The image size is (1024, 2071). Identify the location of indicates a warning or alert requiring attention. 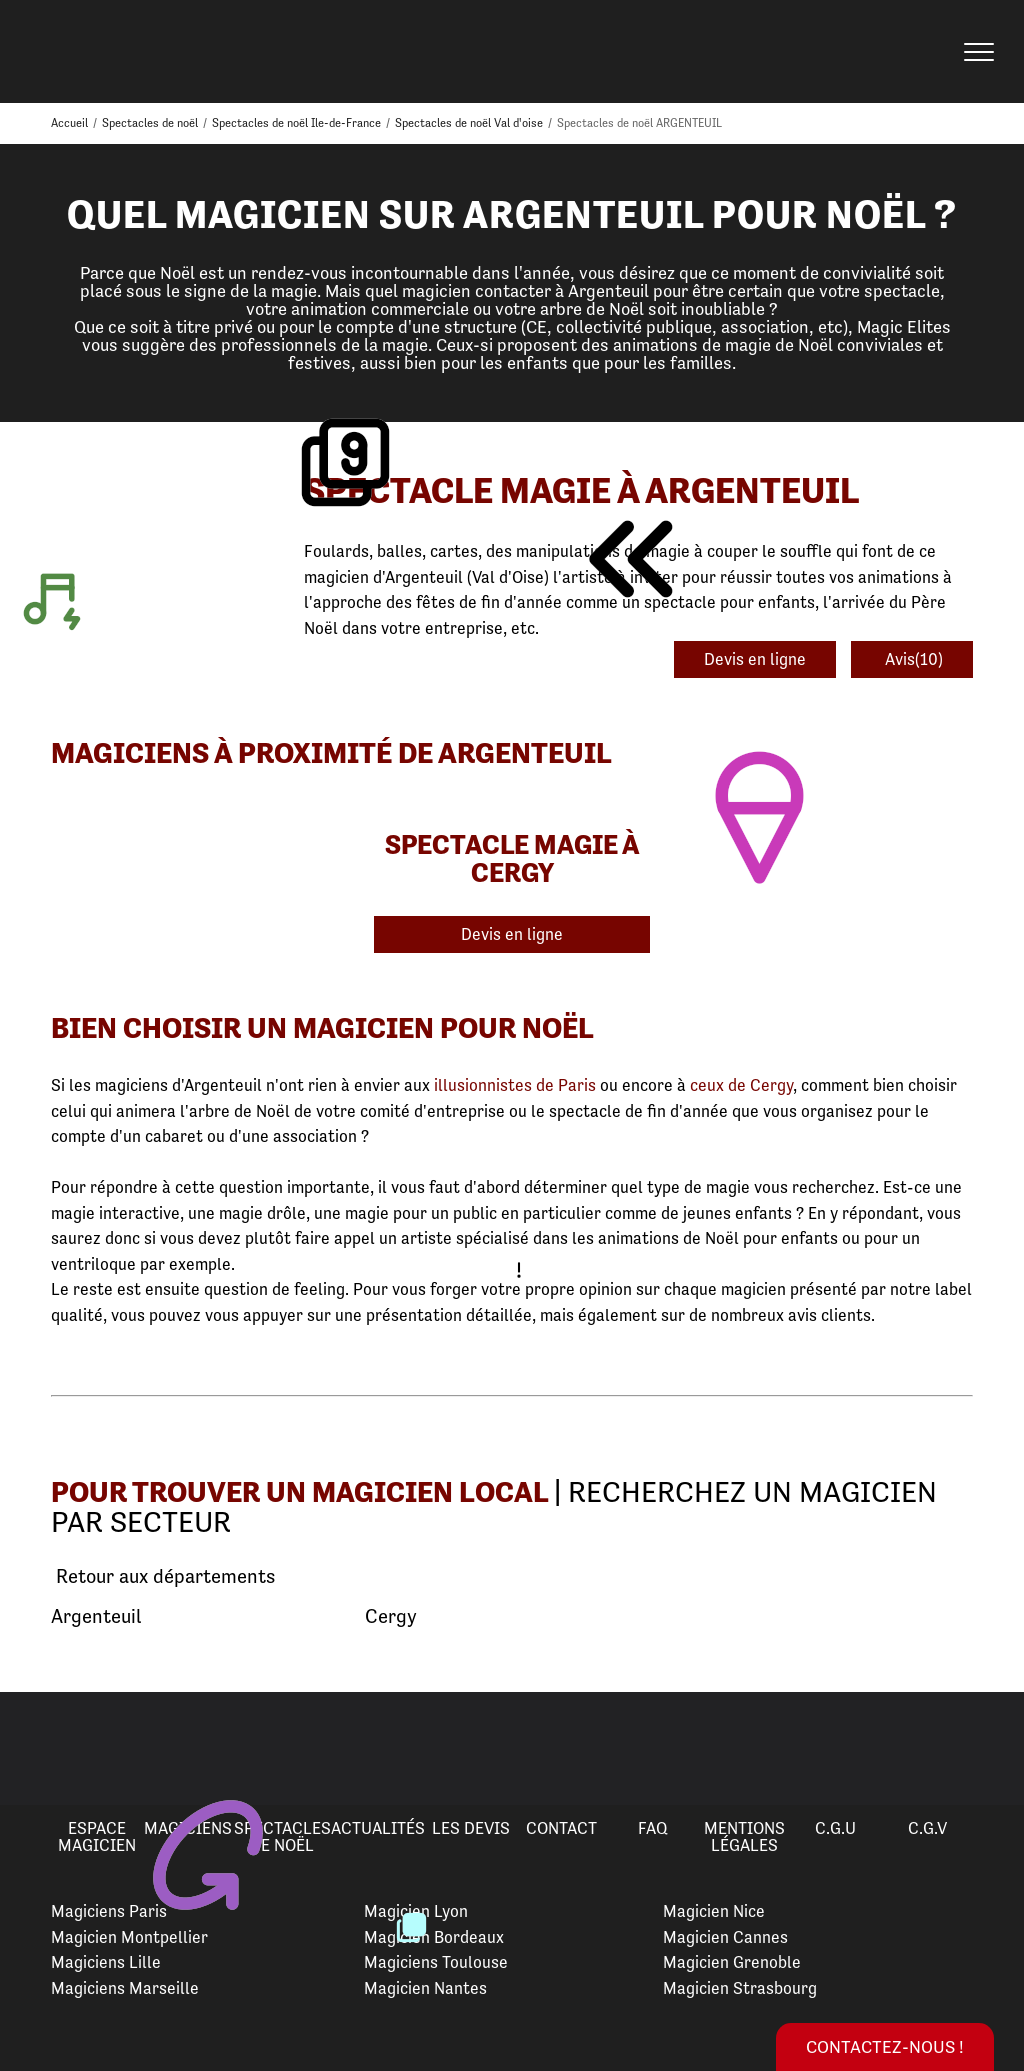
(519, 1270).